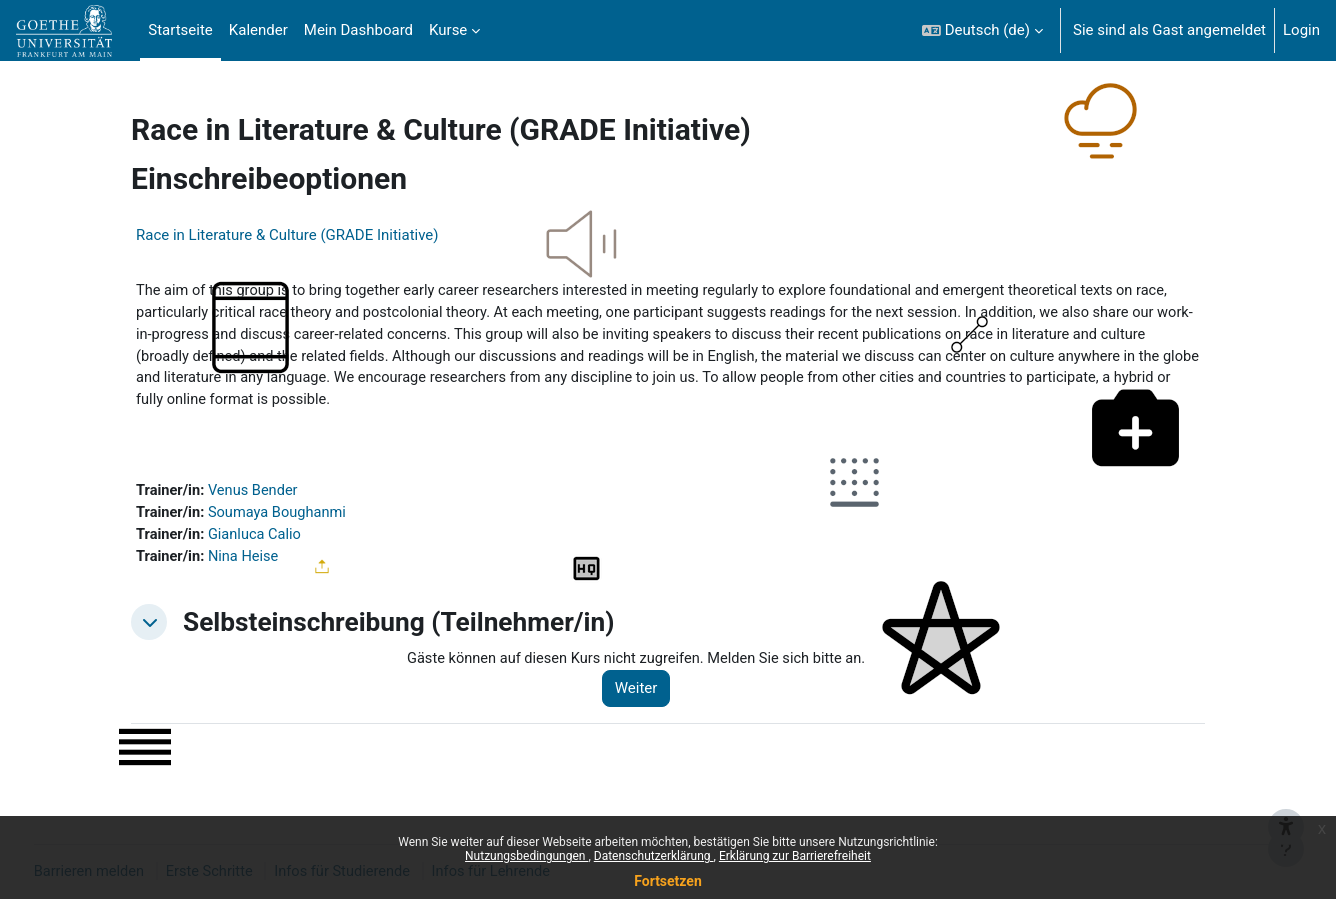 This screenshot has width=1336, height=899. I want to click on add a new photo, so click(1135, 429).